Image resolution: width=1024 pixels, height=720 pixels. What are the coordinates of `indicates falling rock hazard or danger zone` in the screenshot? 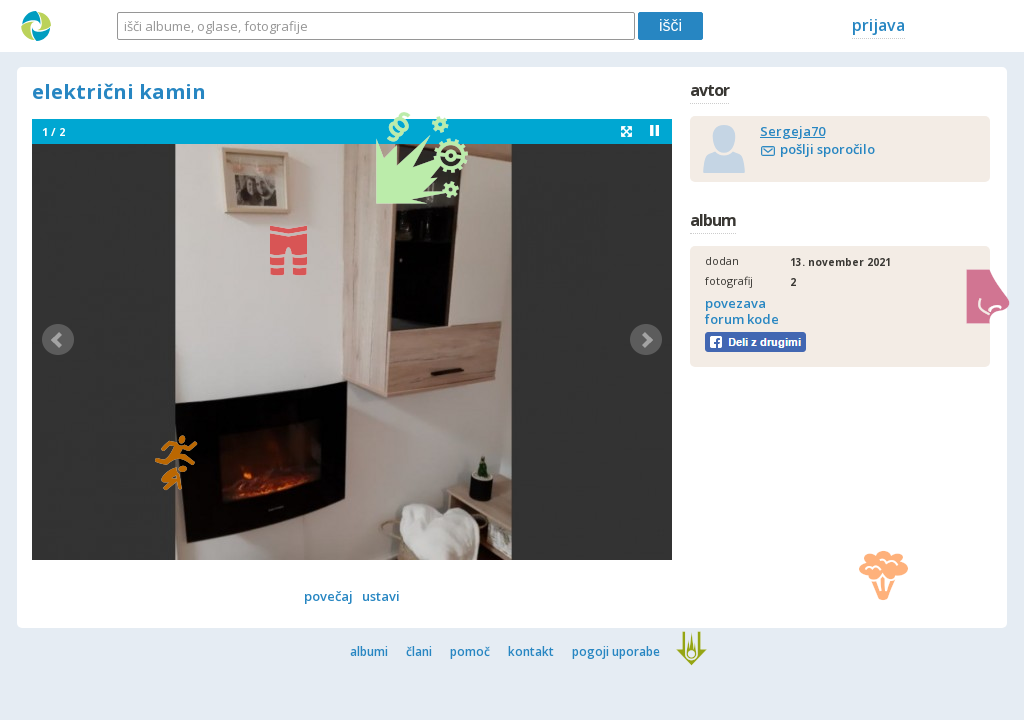 It's located at (691, 648).